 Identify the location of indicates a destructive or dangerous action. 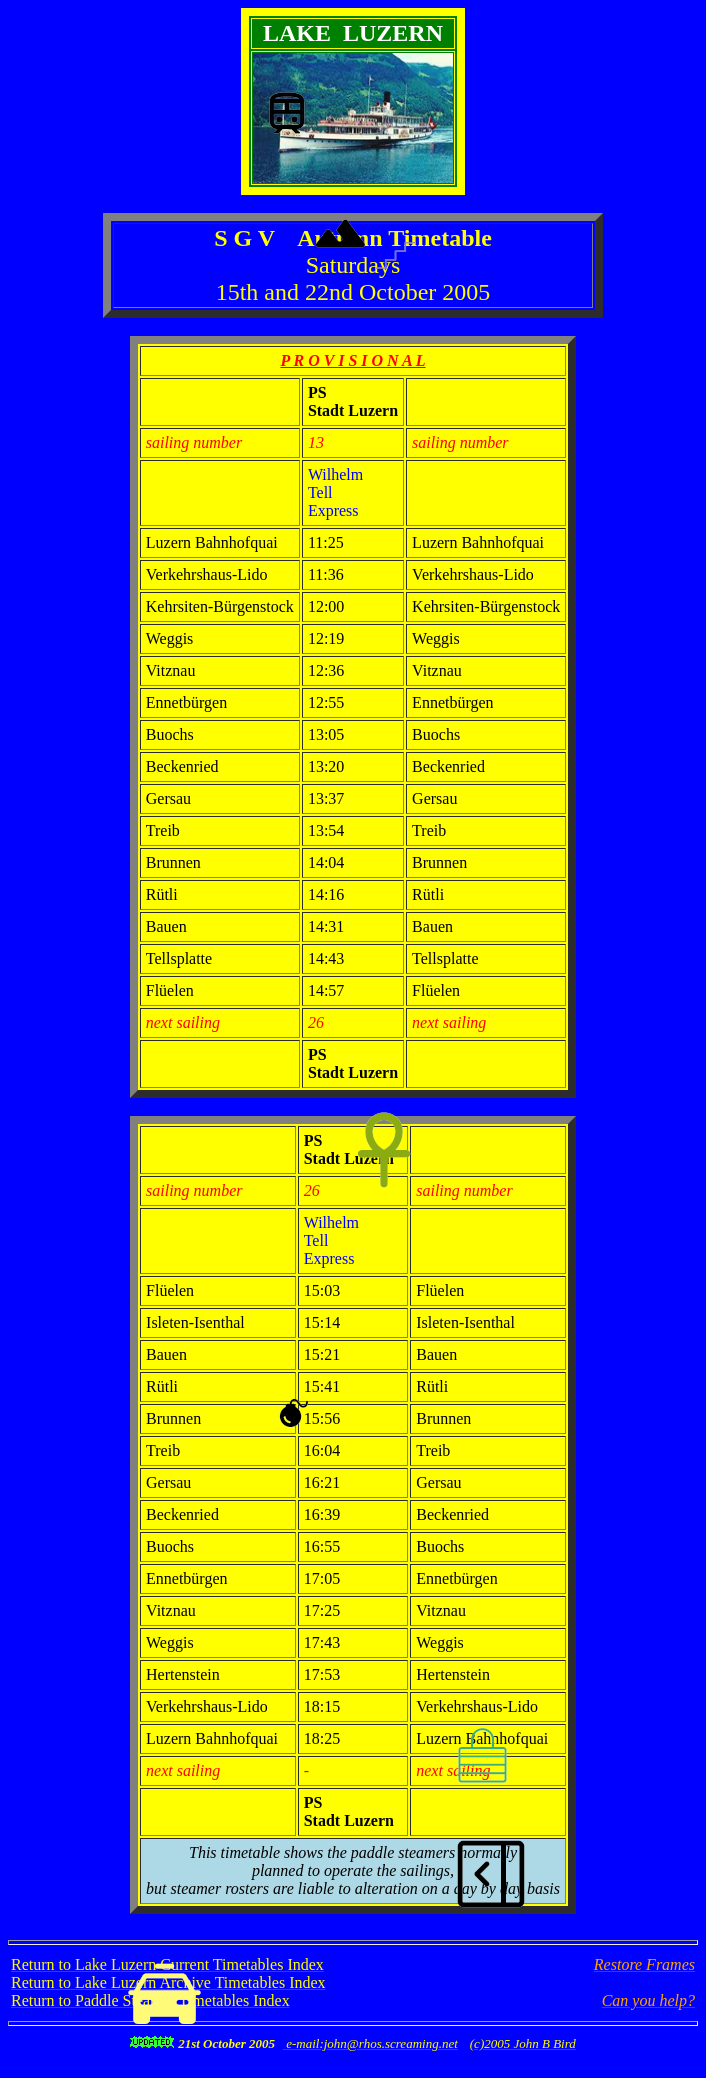
(292, 1412).